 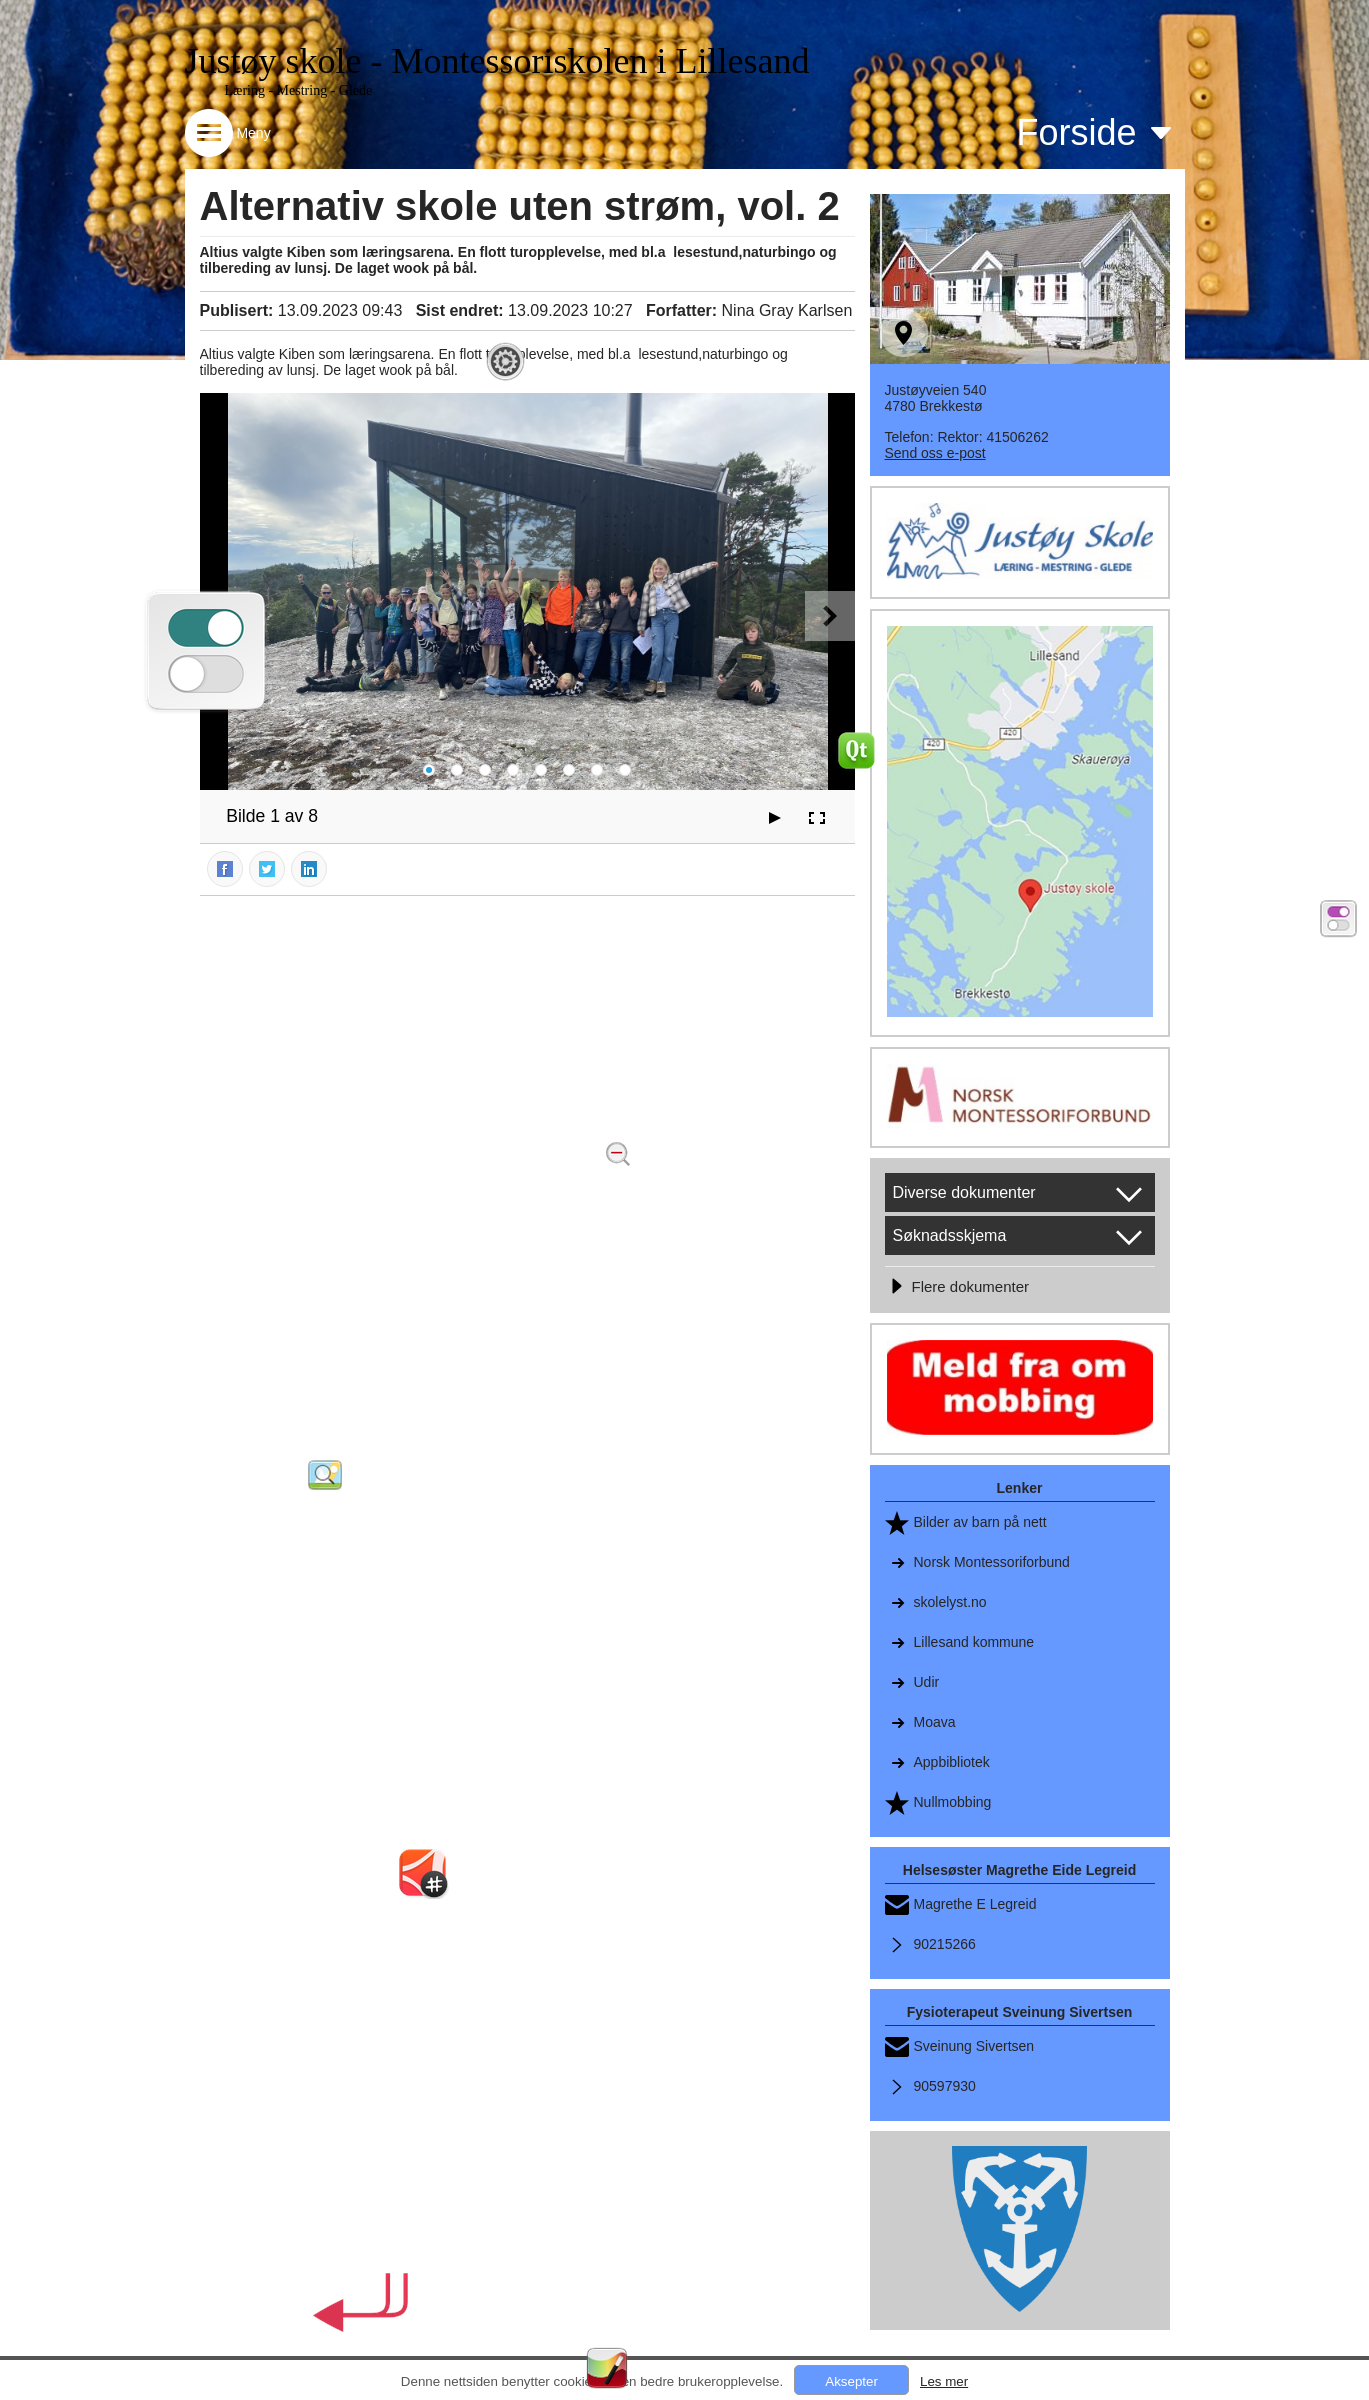 I want to click on open image viewer application, so click(x=325, y=1475).